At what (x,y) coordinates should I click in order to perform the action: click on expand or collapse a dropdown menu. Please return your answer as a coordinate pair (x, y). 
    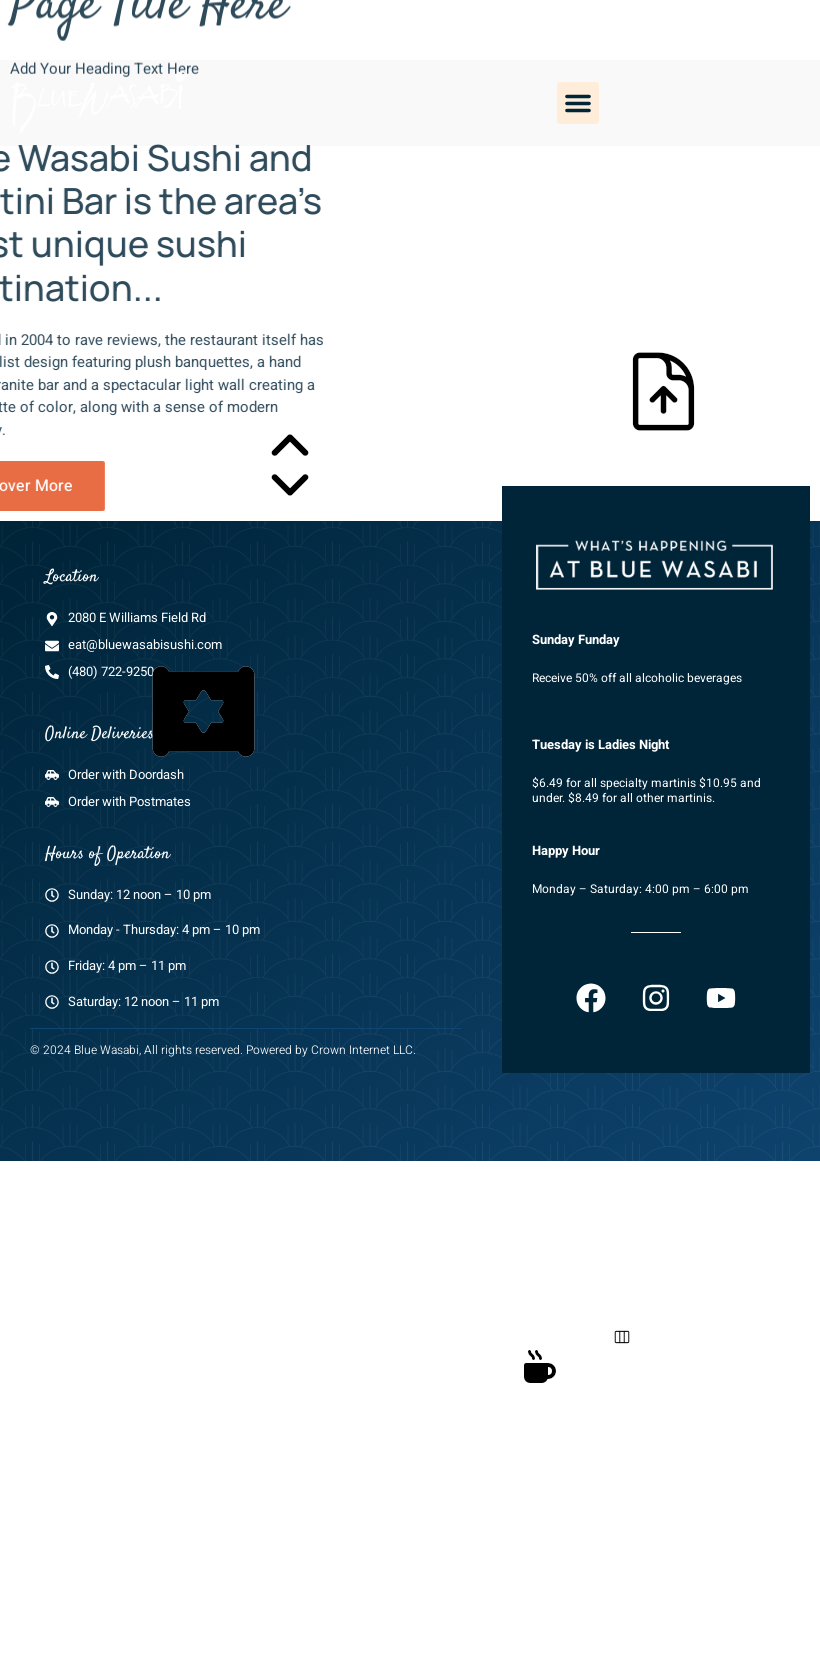
    Looking at the image, I should click on (290, 465).